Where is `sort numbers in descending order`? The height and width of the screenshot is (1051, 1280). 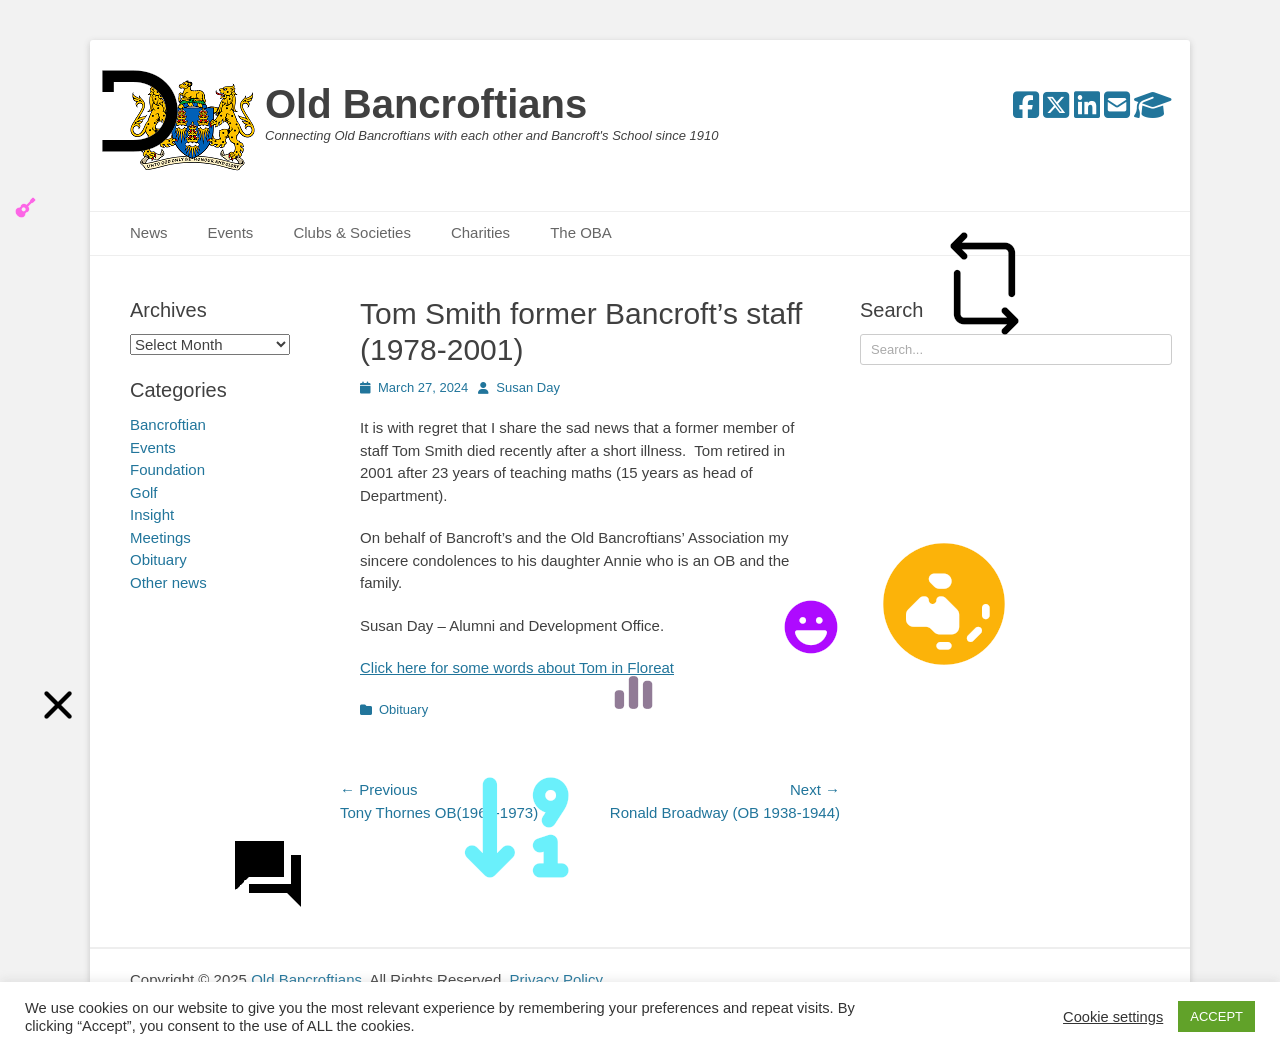 sort numbers in descending order is located at coordinates (518, 827).